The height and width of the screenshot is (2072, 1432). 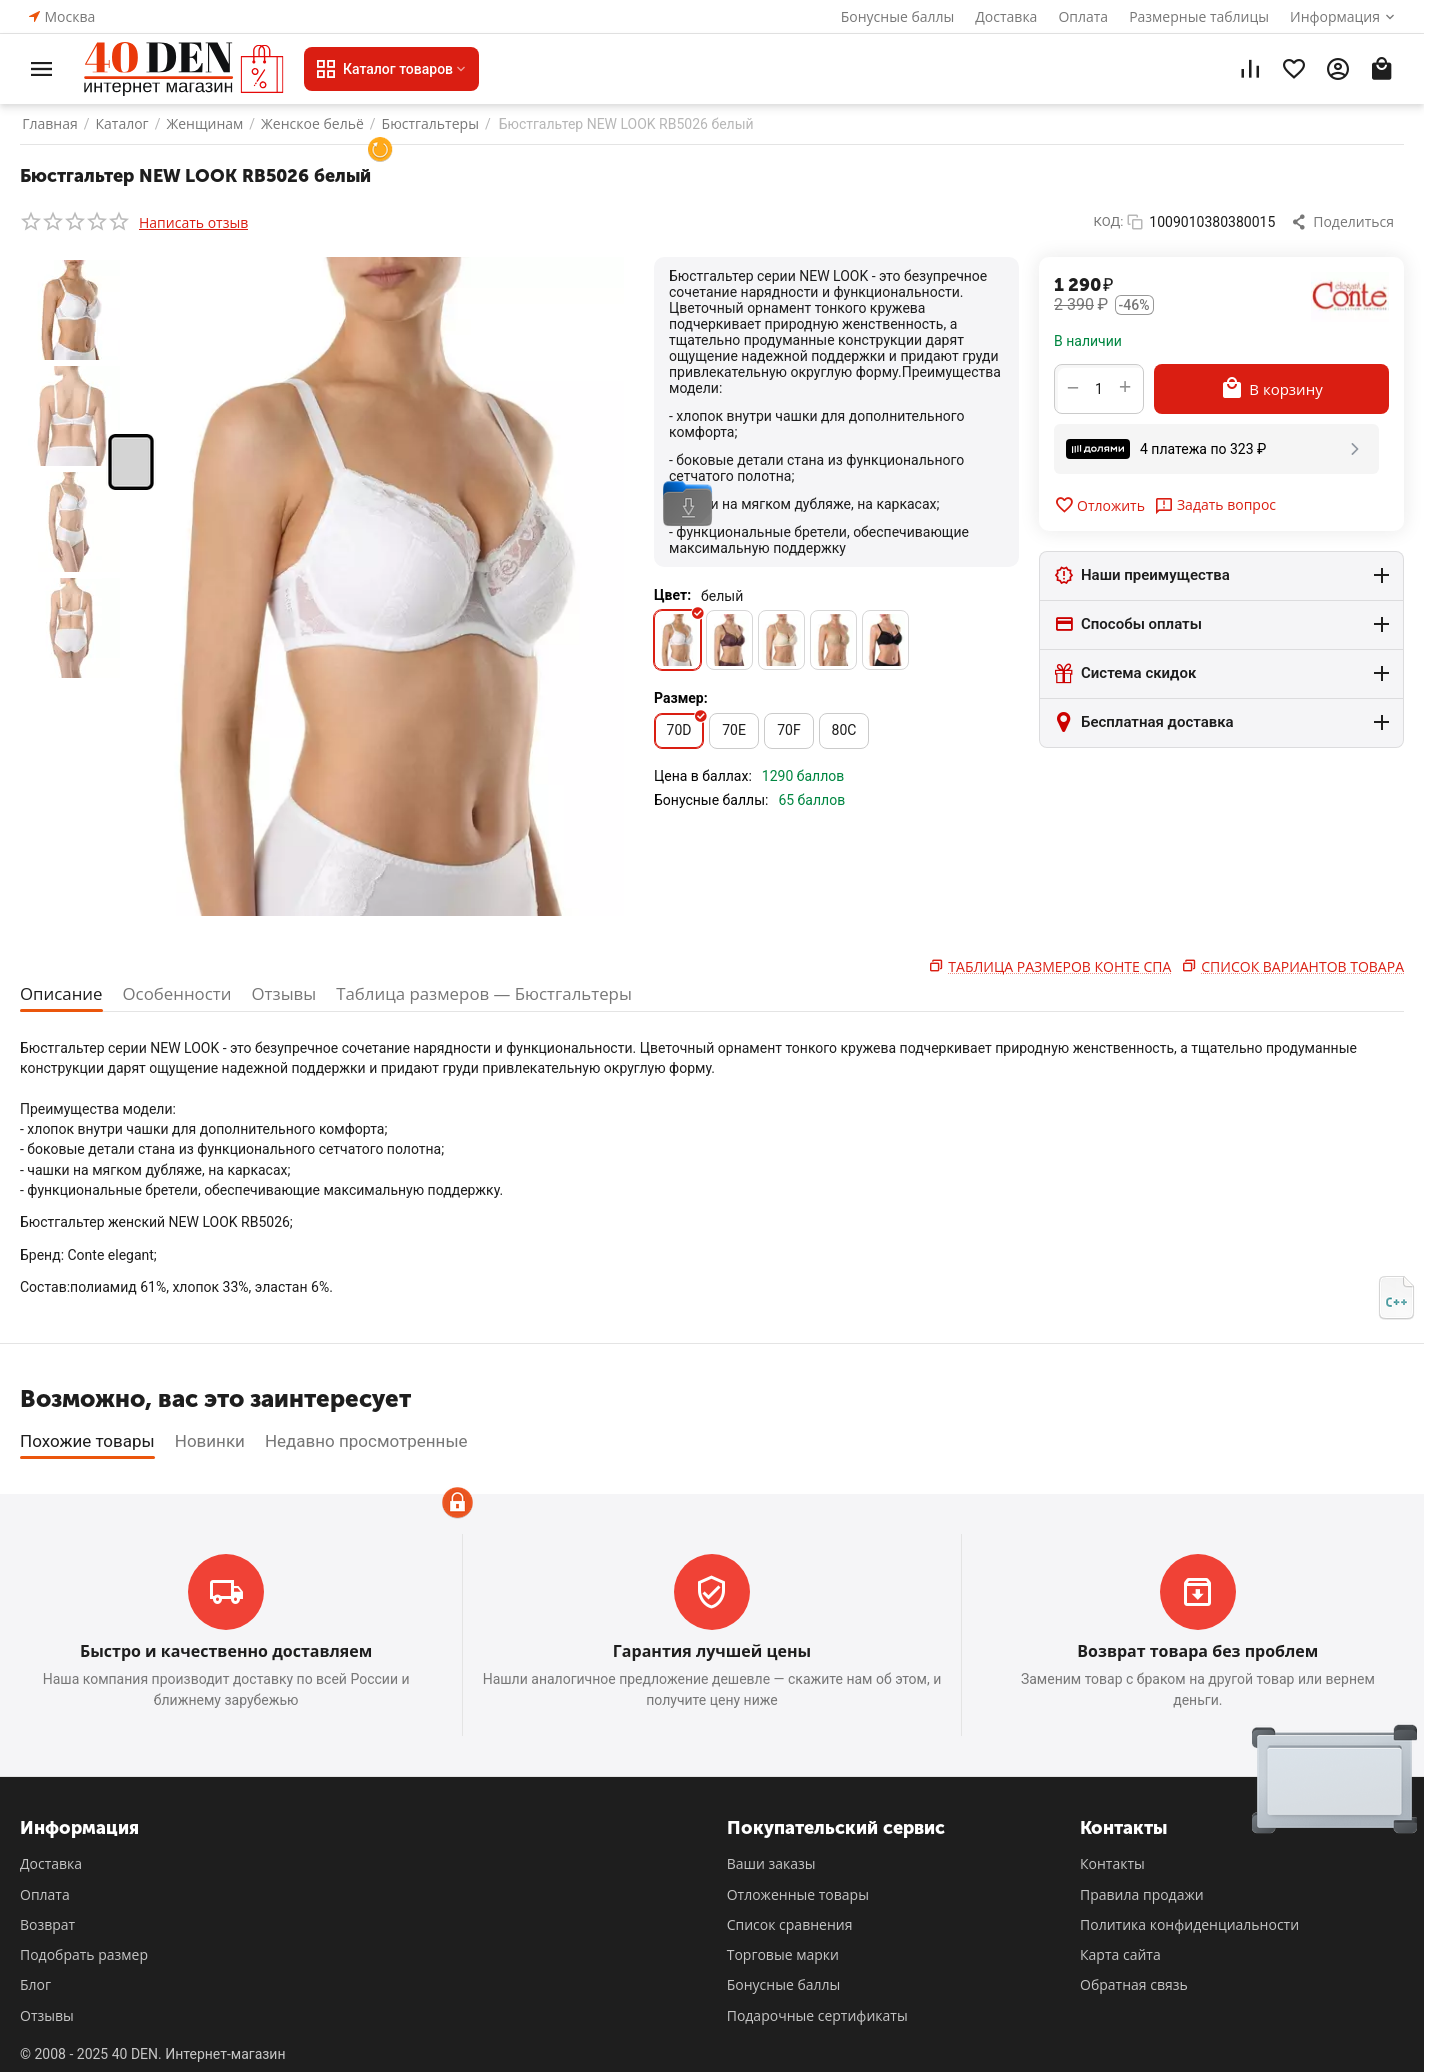 What do you see at coordinates (380, 149) in the screenshot?
I see `restart the system` at bounding box center [380, 149].